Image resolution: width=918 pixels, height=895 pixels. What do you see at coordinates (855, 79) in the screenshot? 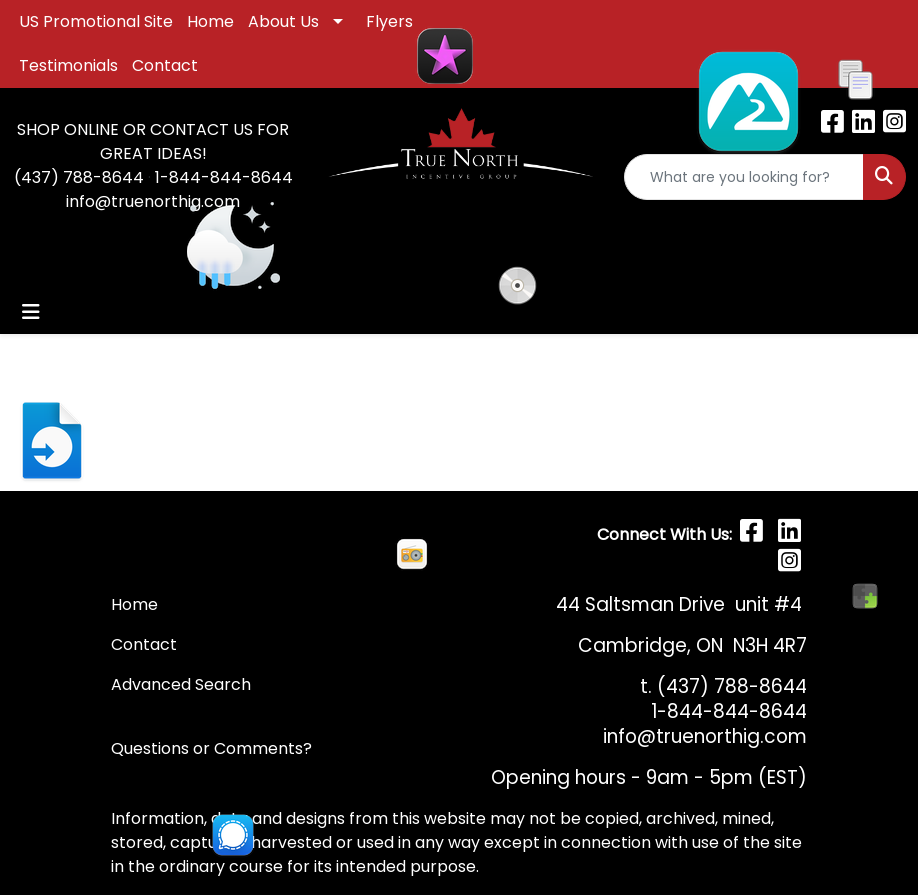
I see `copy selected content to clipboard` at bounding box center [855, 79].